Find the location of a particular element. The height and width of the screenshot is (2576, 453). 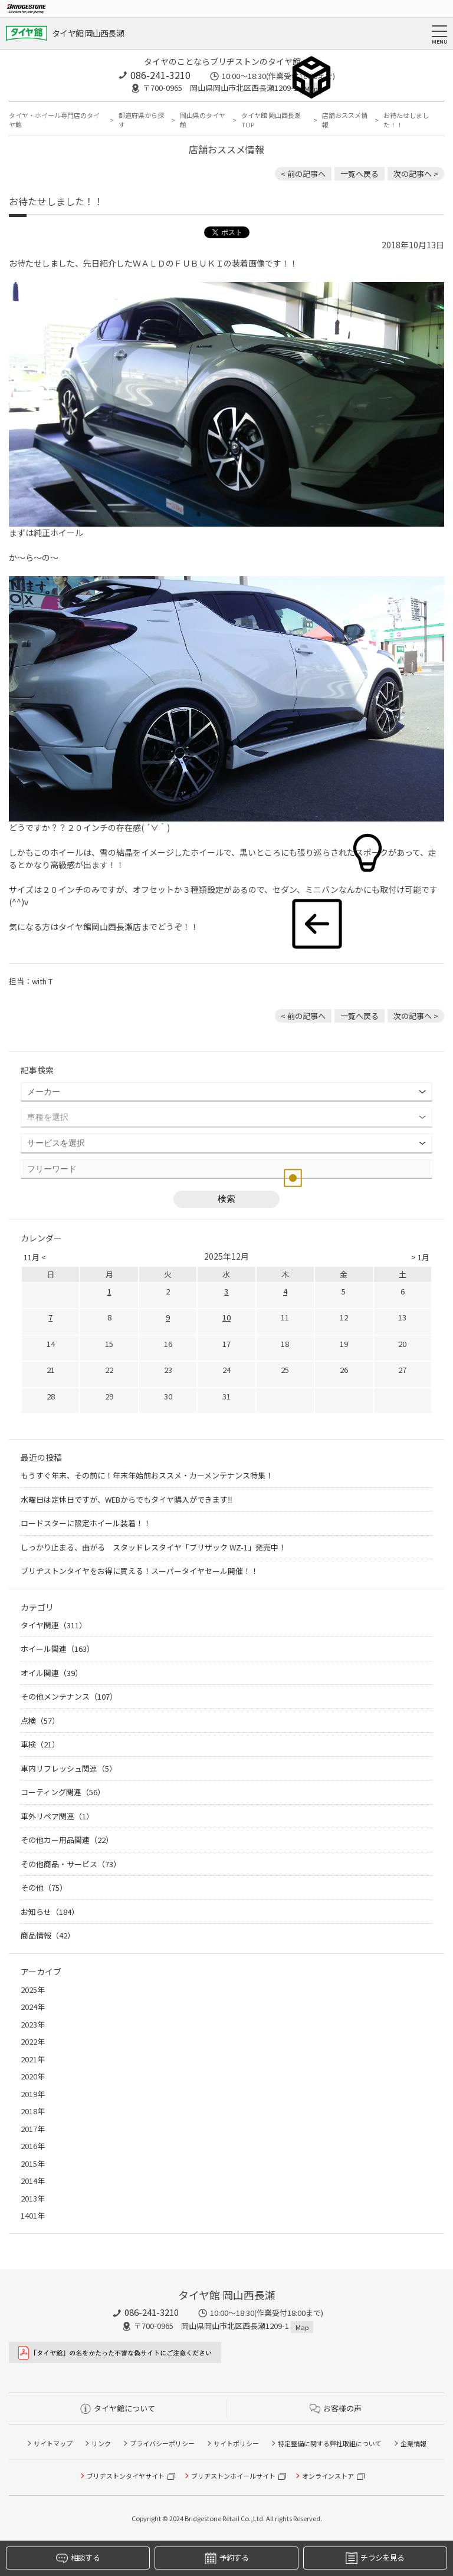

access tips or suggestions is located at coordinates (367, 853).